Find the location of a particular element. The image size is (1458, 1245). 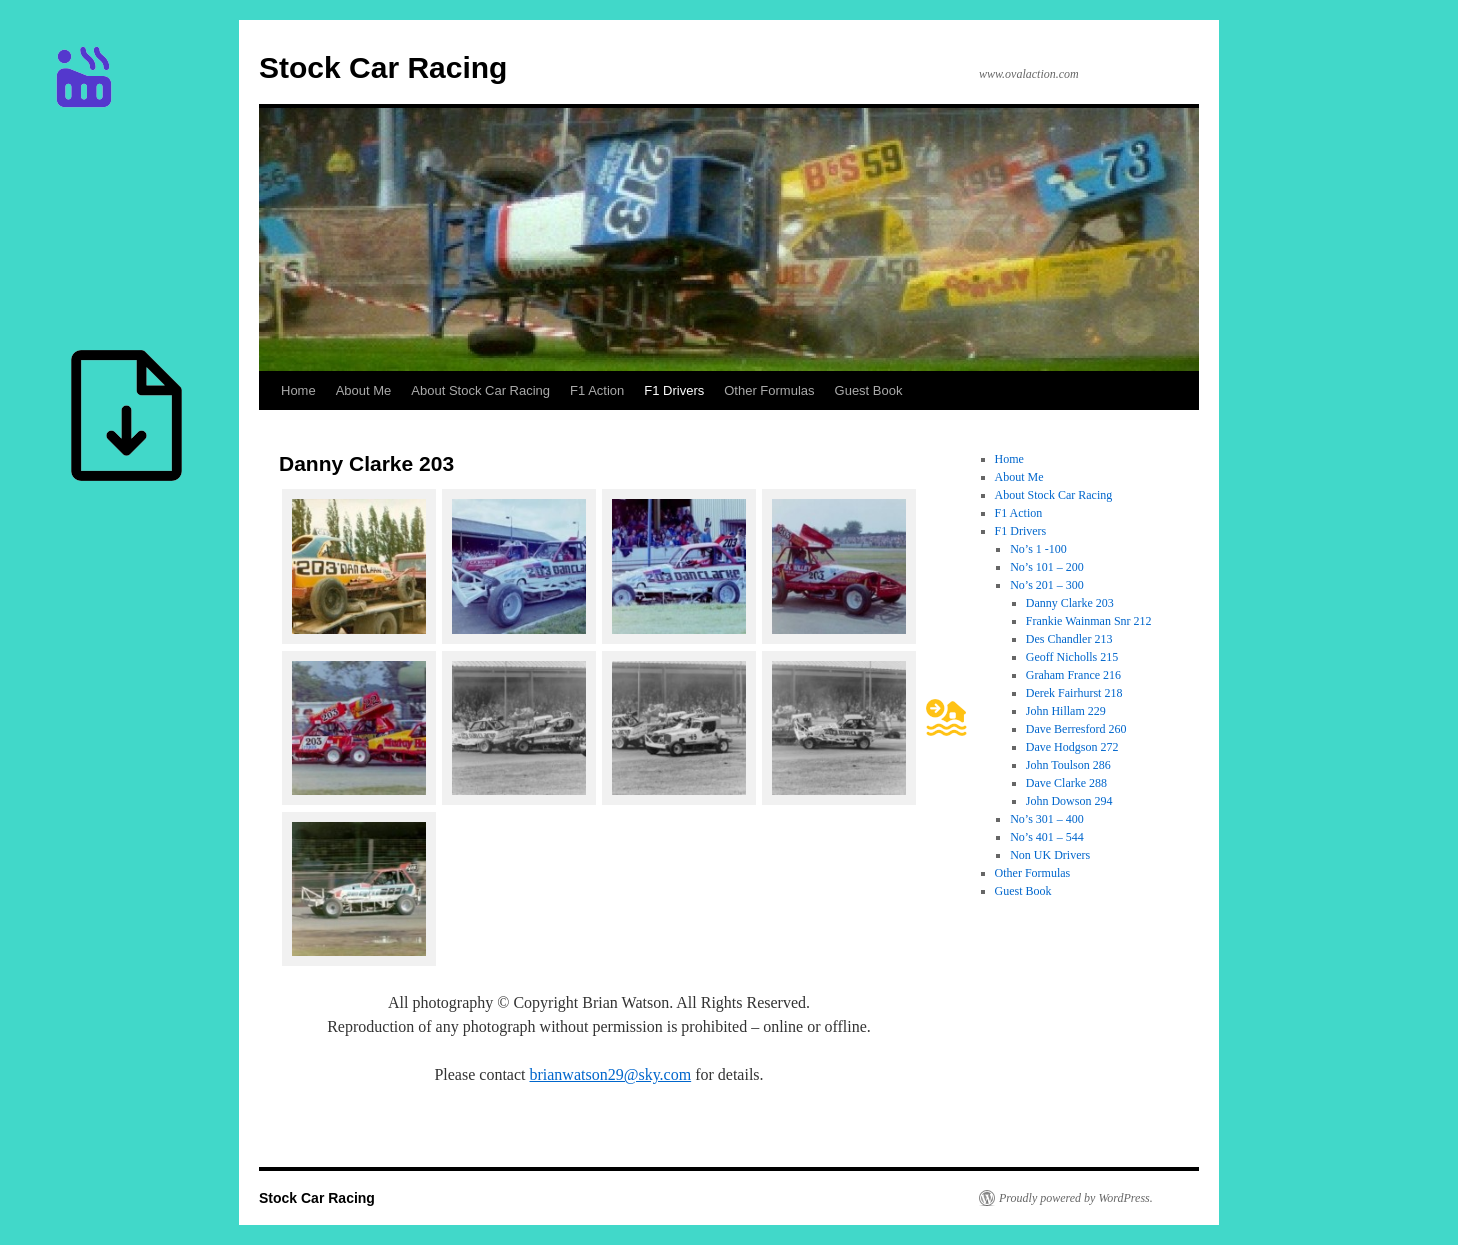

navigate to flood evacuation routes is located at coordinates (946, 717).